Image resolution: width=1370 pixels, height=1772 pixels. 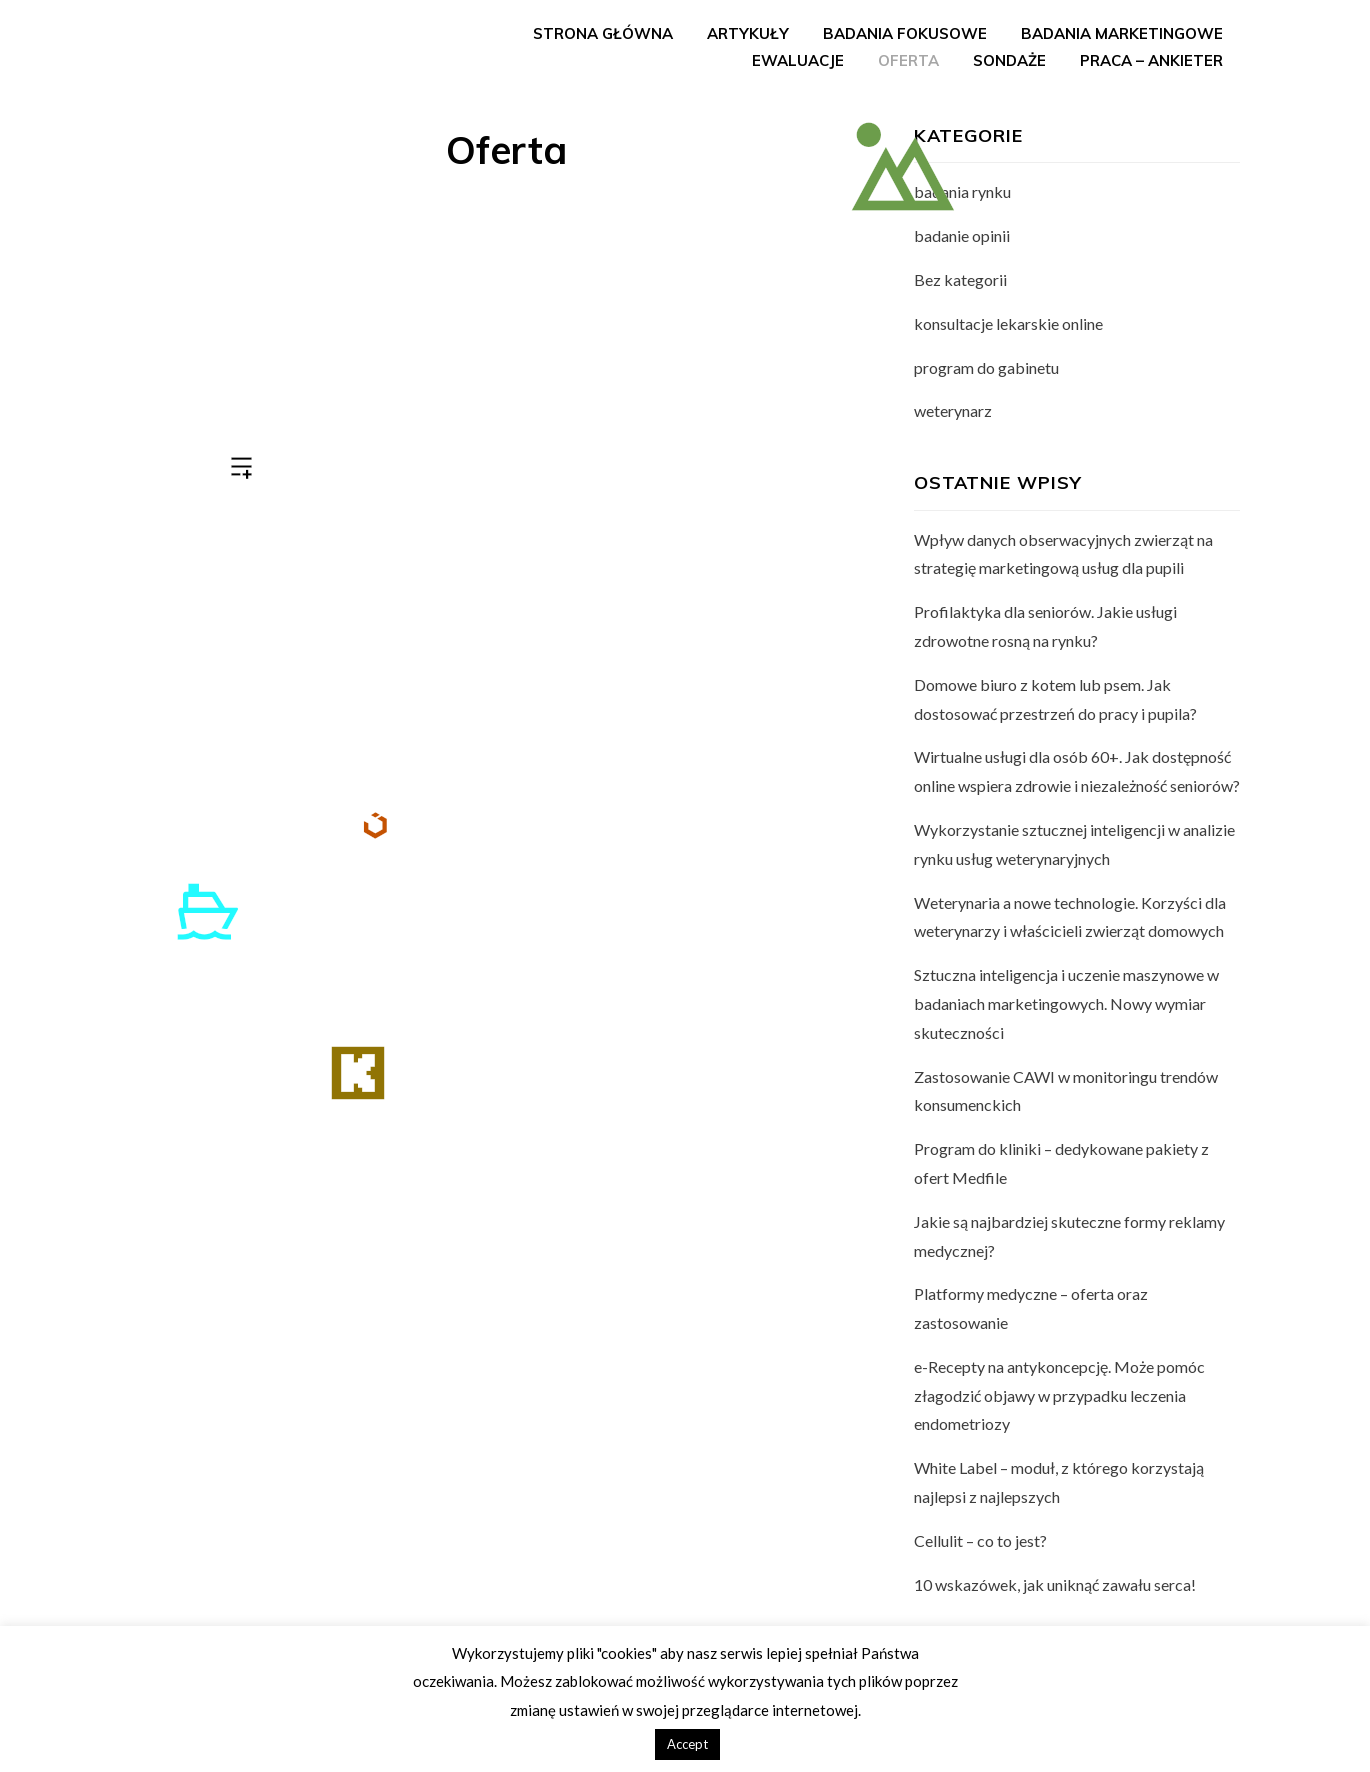 I want to click on UIkit framework logo, so click(x=375, y=825).